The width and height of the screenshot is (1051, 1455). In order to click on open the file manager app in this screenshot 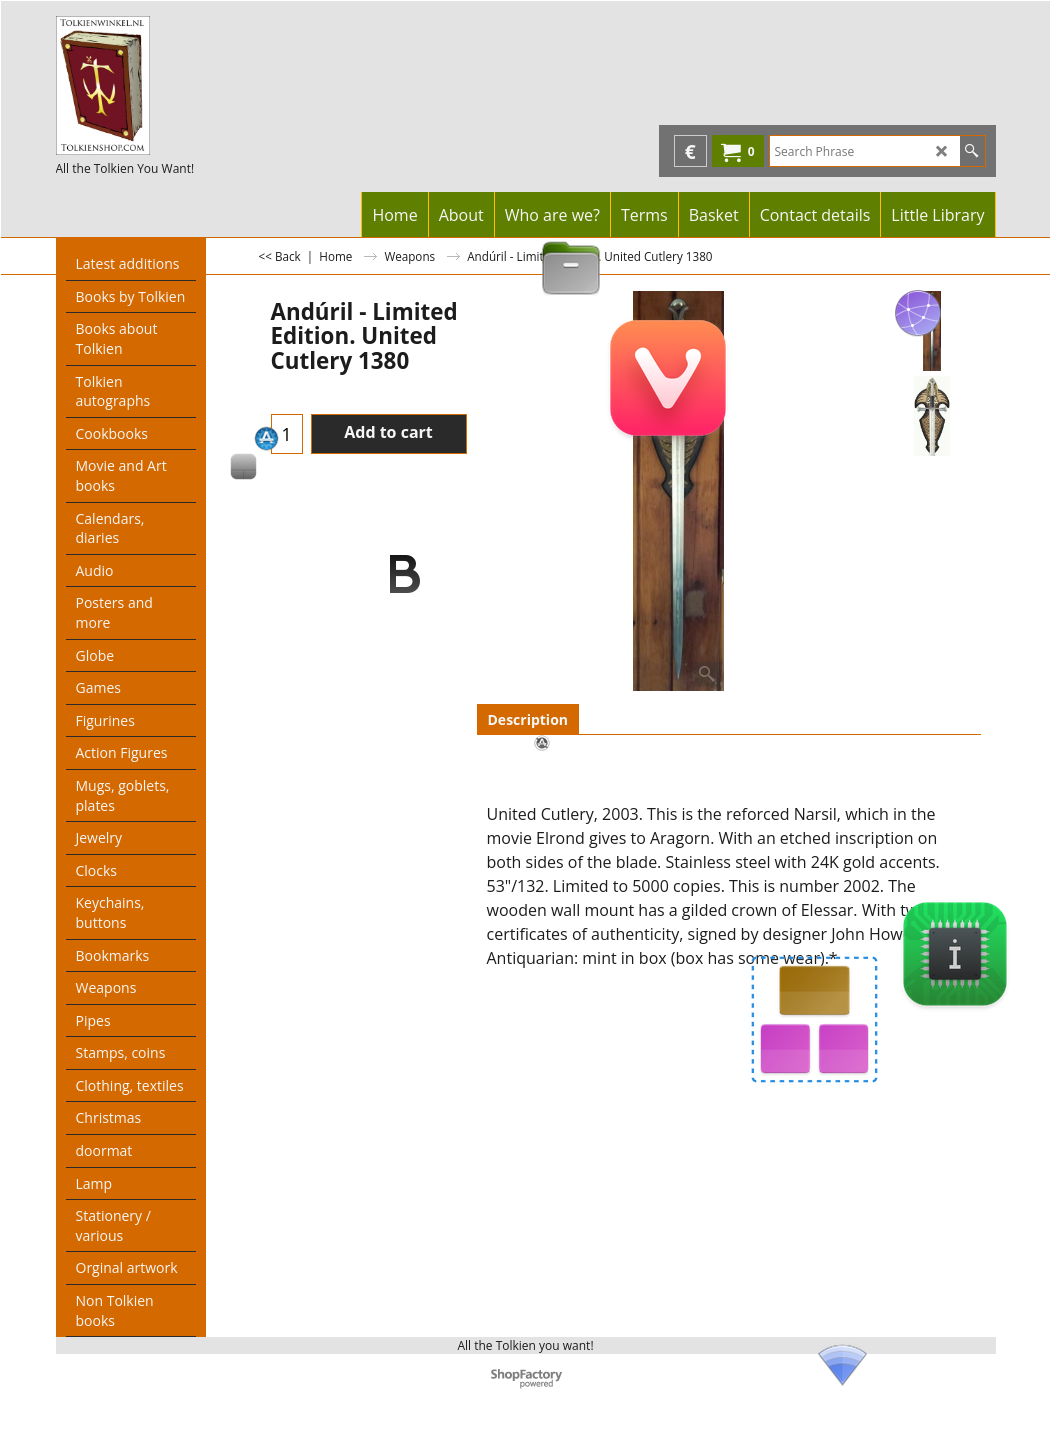, I will do `click(571, 268)`.